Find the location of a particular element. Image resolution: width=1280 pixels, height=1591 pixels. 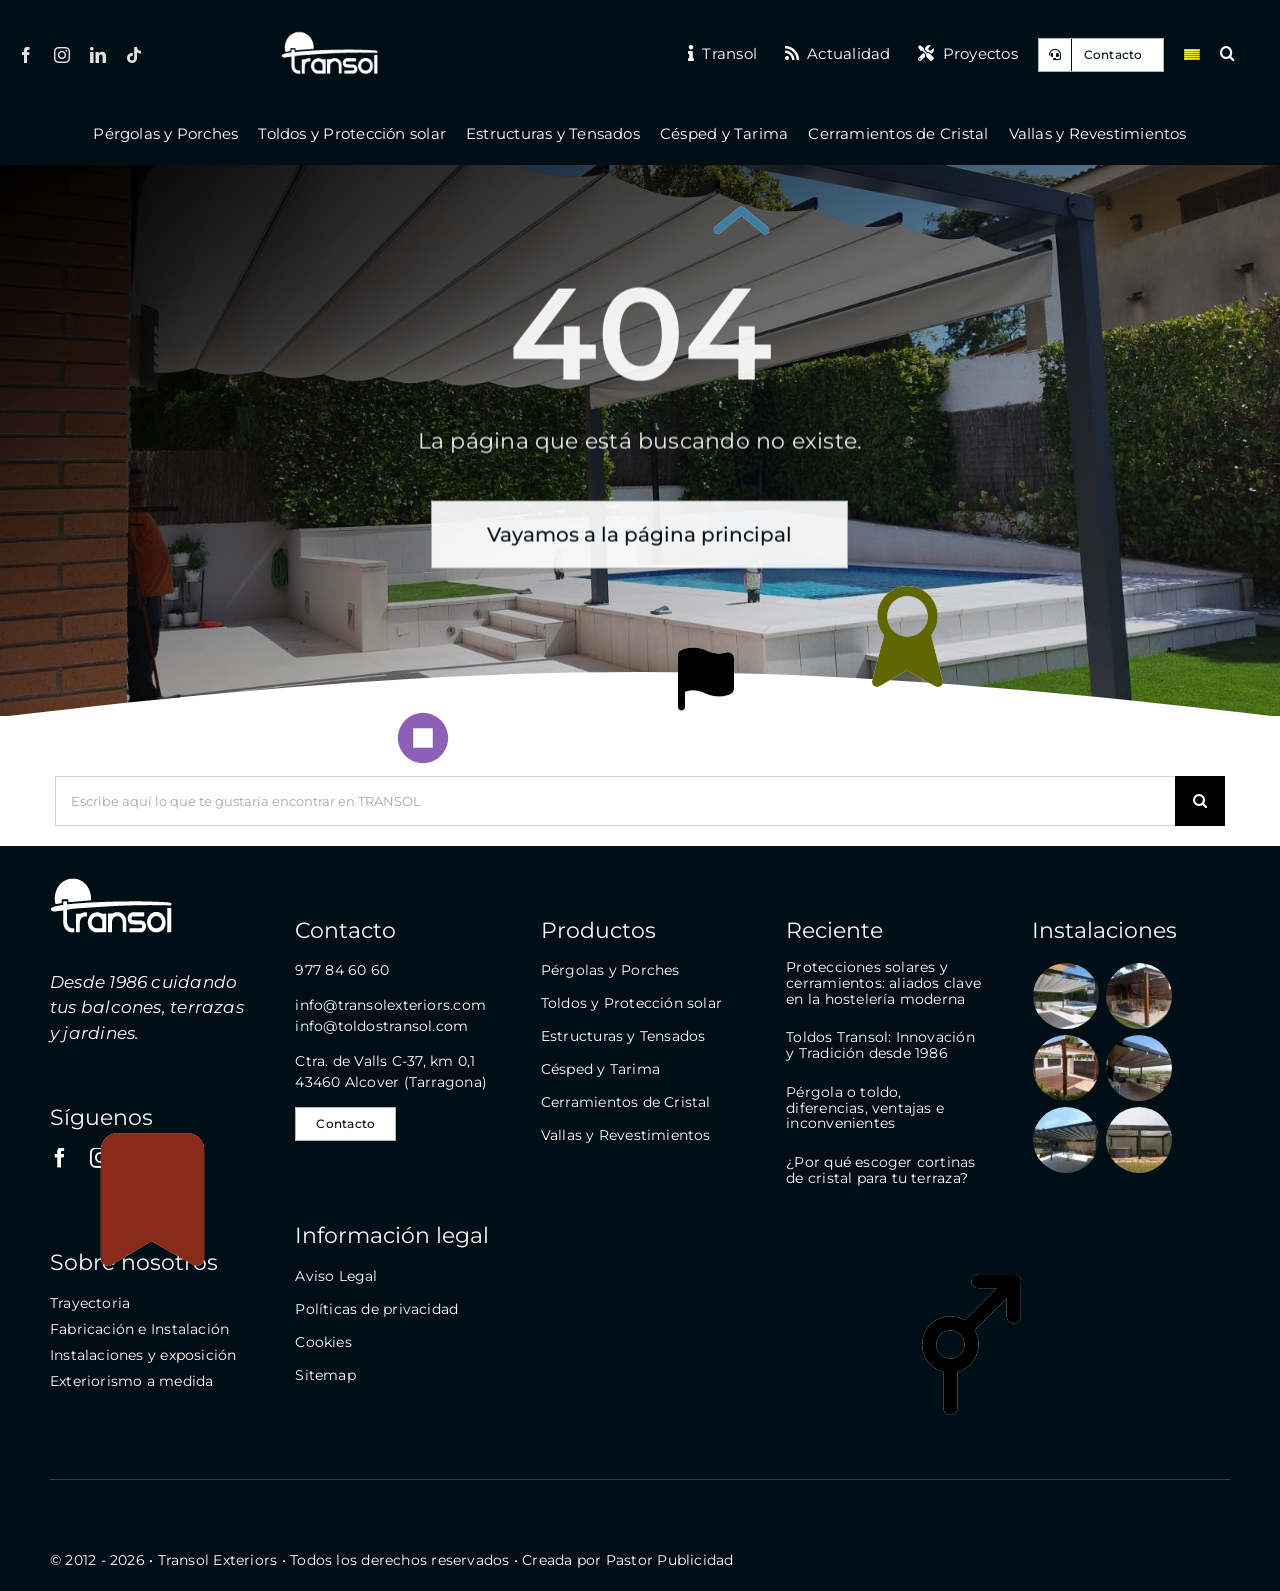

flag or bookmark this item is located at coordinates (706, 679).